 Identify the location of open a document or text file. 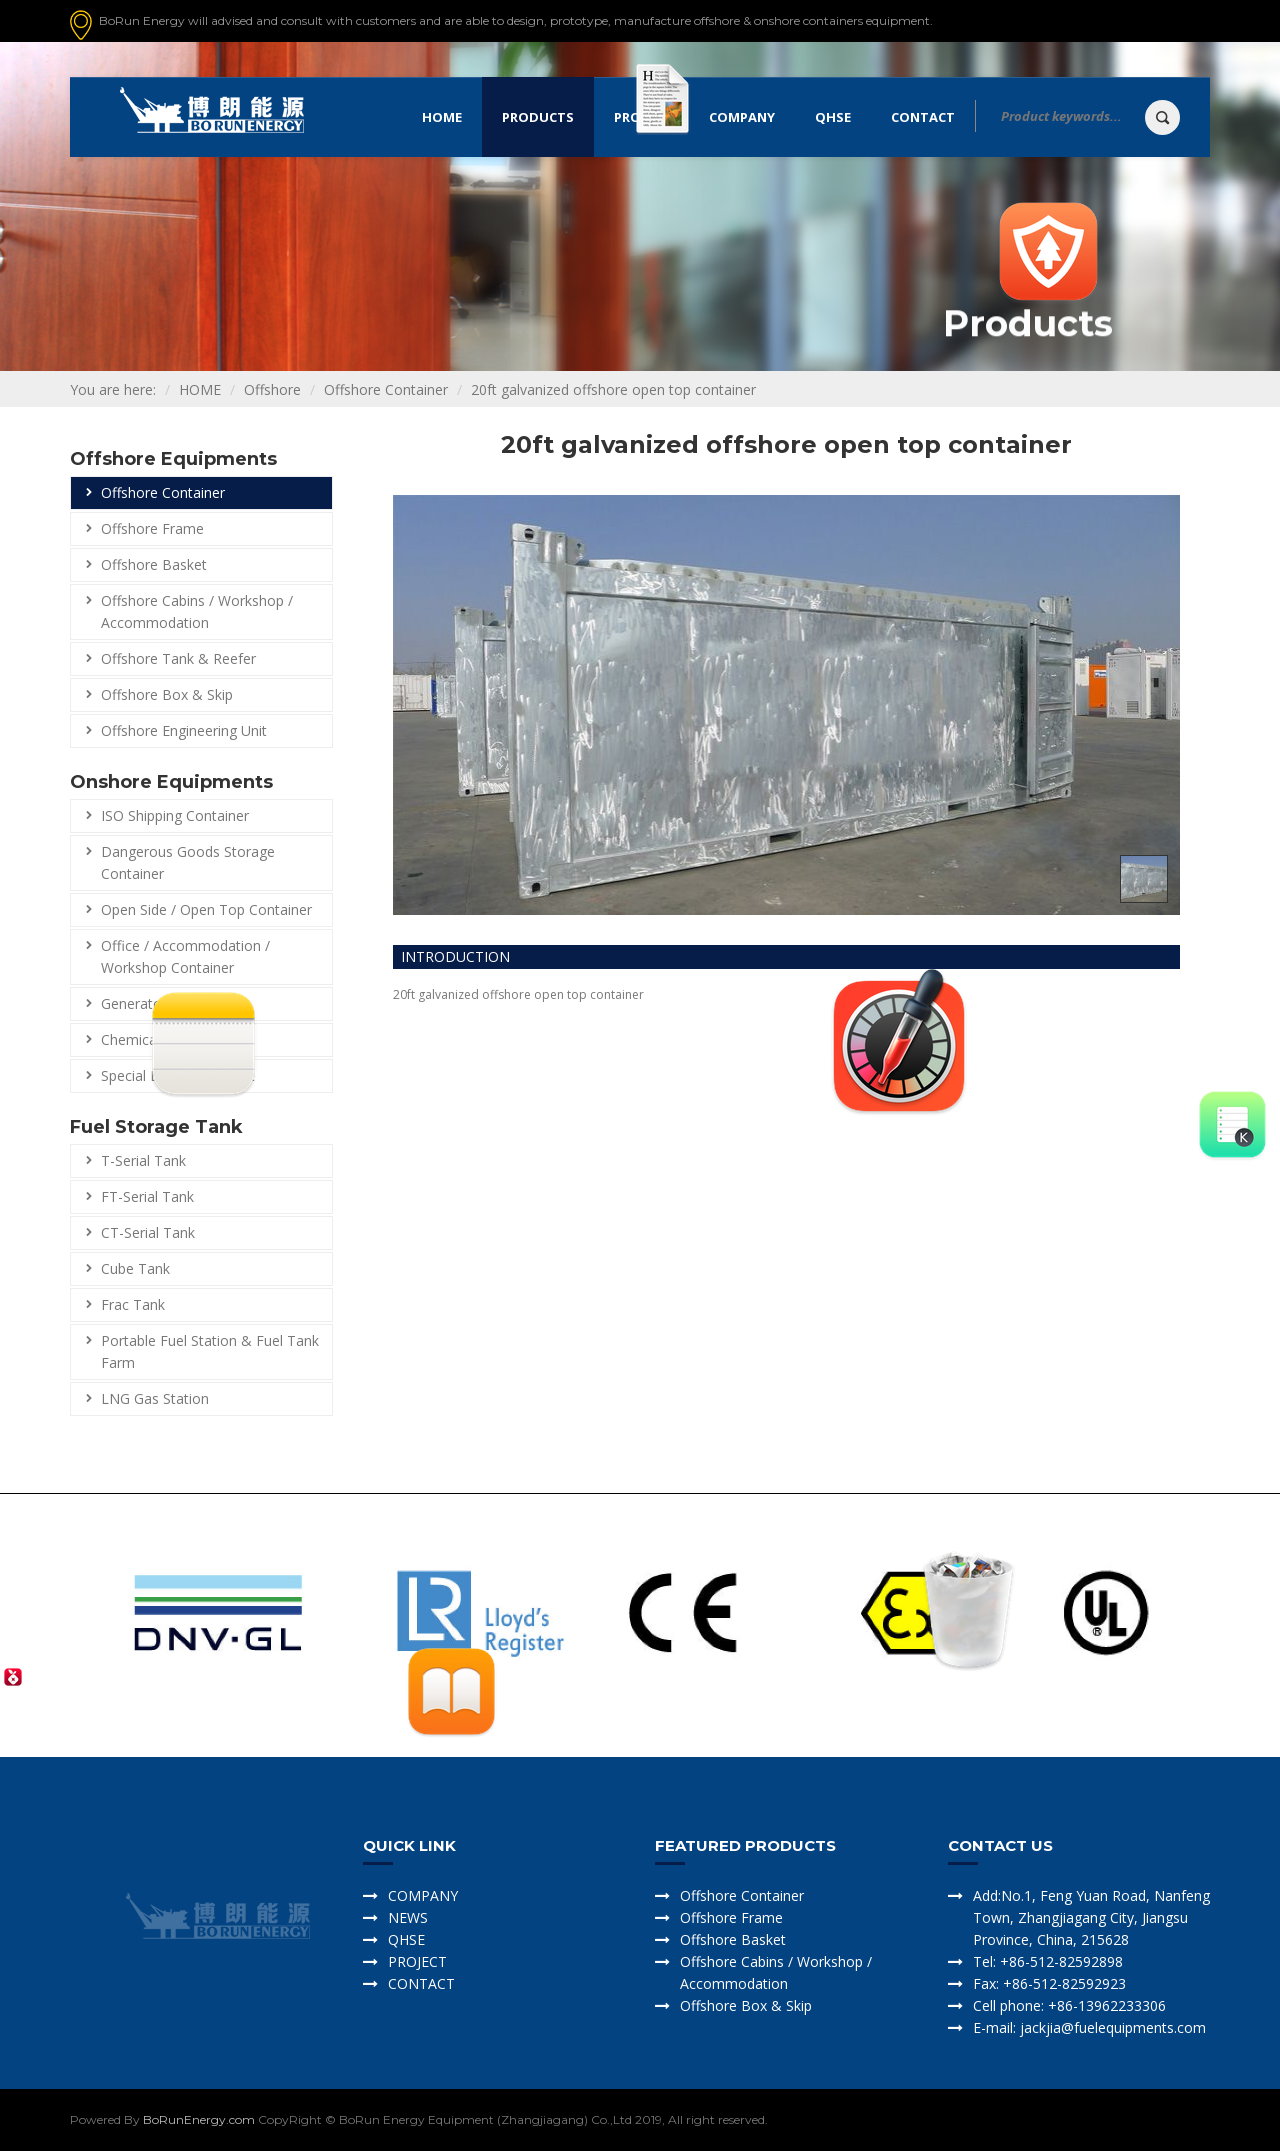
(662, 98).